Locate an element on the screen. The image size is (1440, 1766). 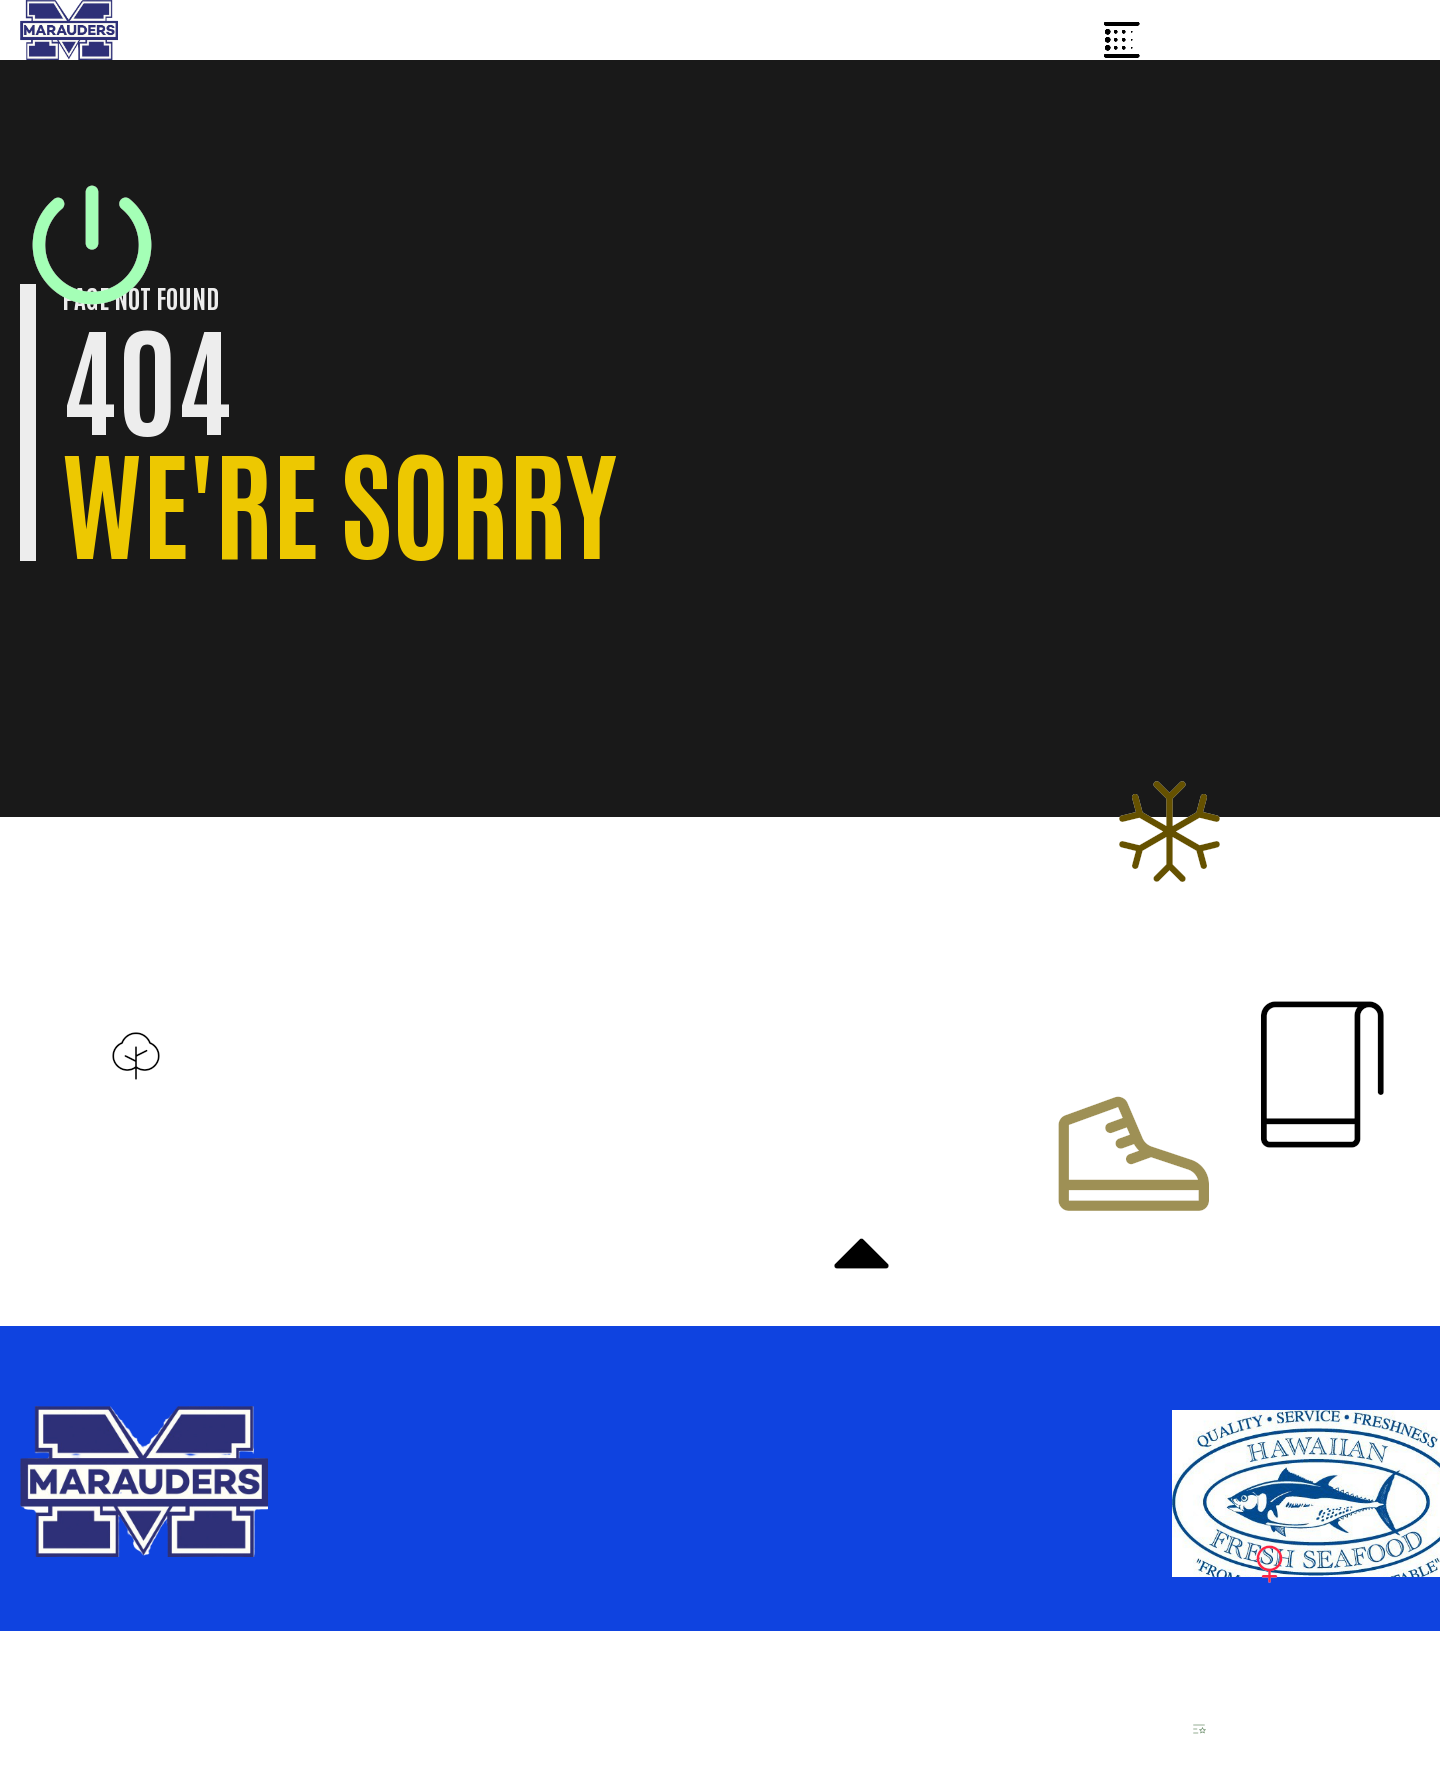
towel or linen available at this location is located at coordinates (1316, 1074).